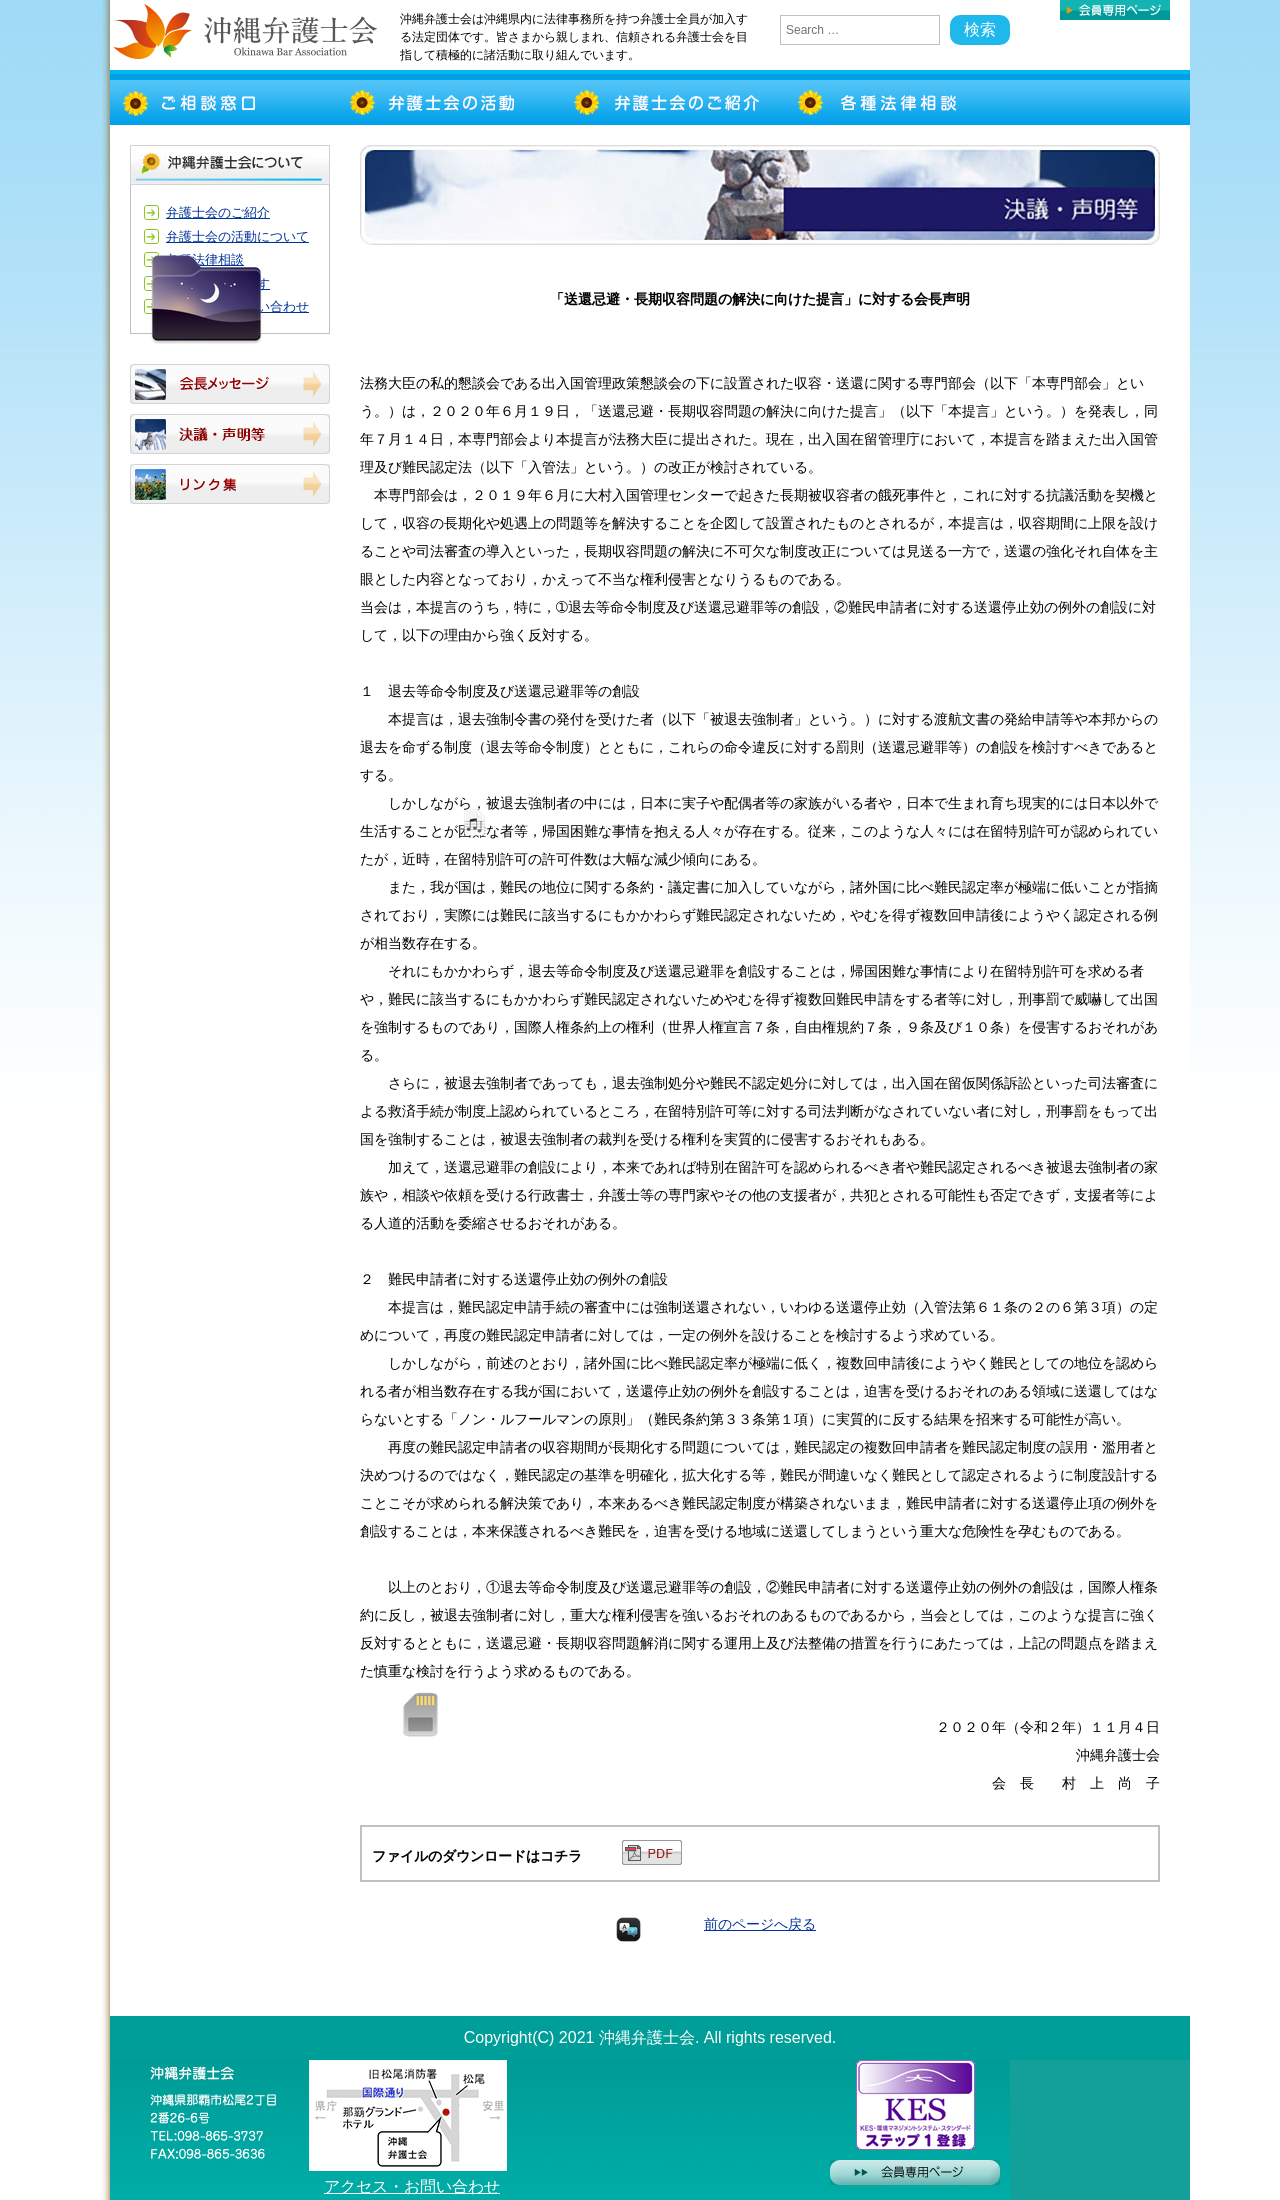 Image resolution: width=1280 pixels, height=2200 pixels. Describe the element at coordinates (206, 301) in the screenshot. I see `open pictures folder` at that location.